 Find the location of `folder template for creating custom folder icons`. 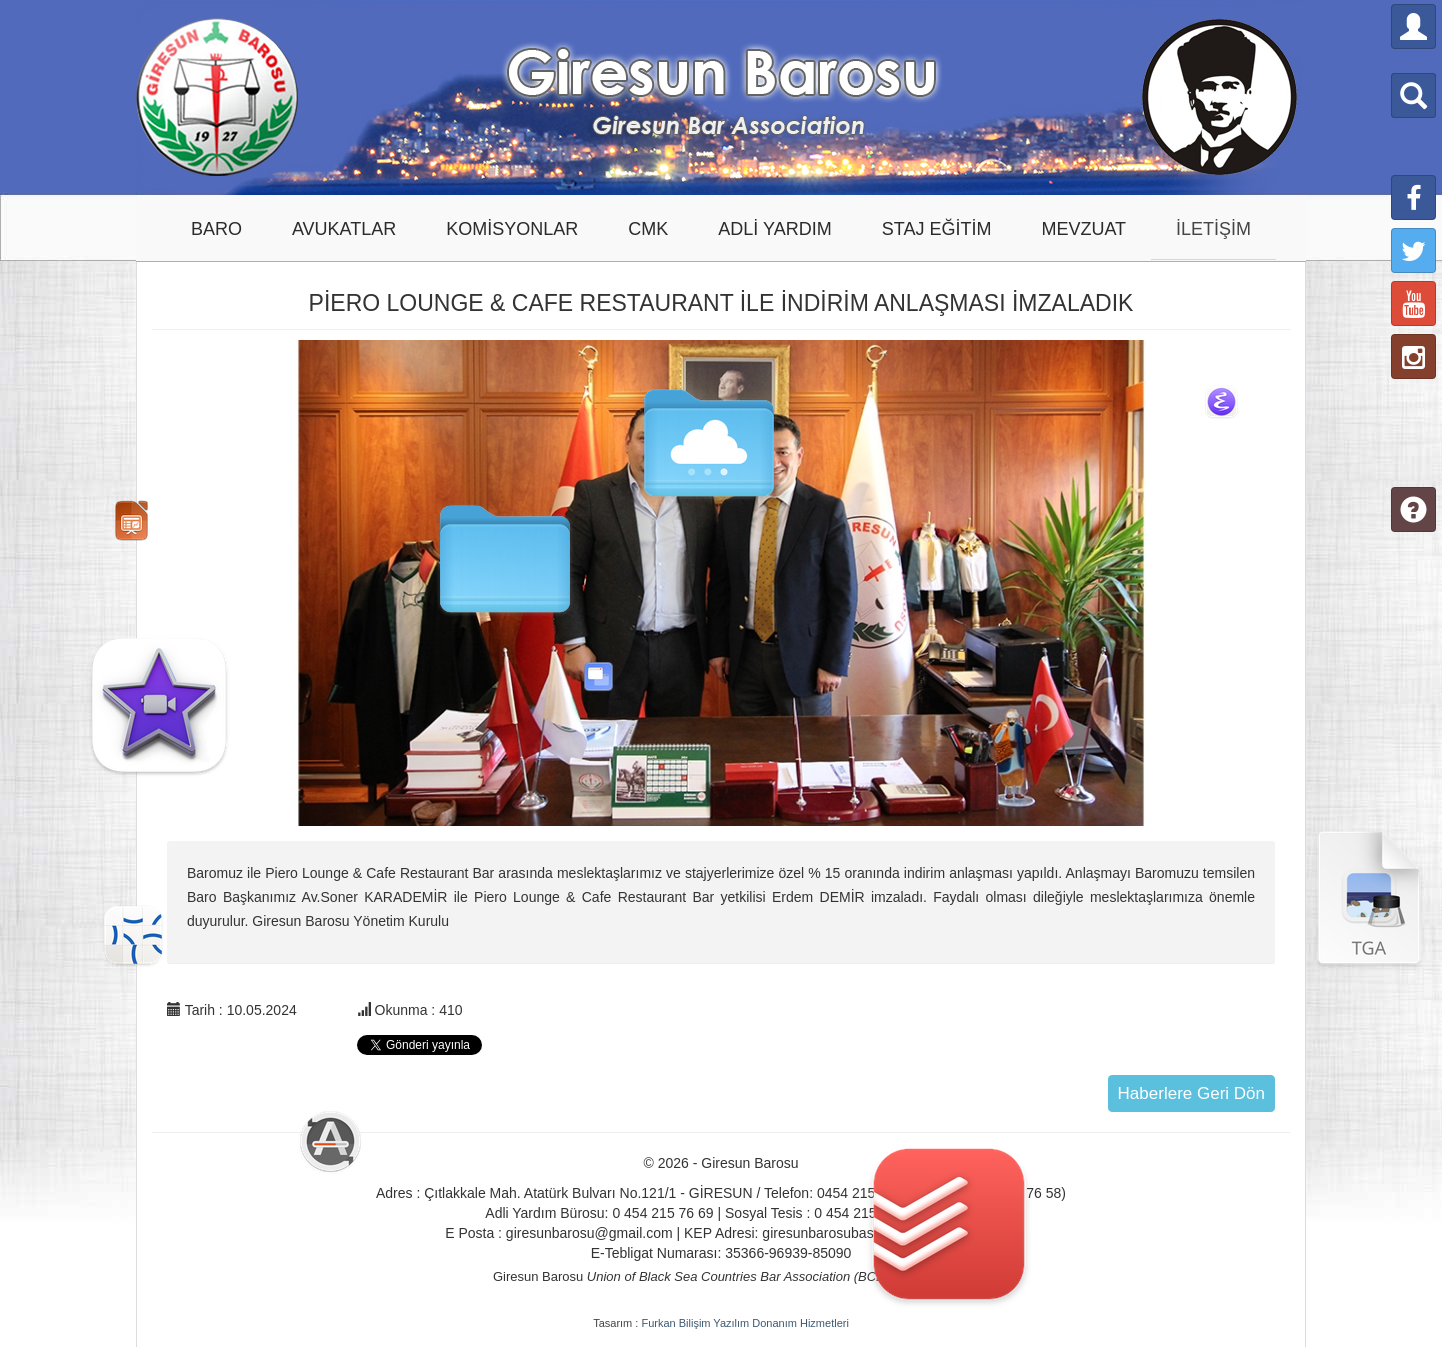

folder template for creating custom folder icons is located at coordinates (505, 559).